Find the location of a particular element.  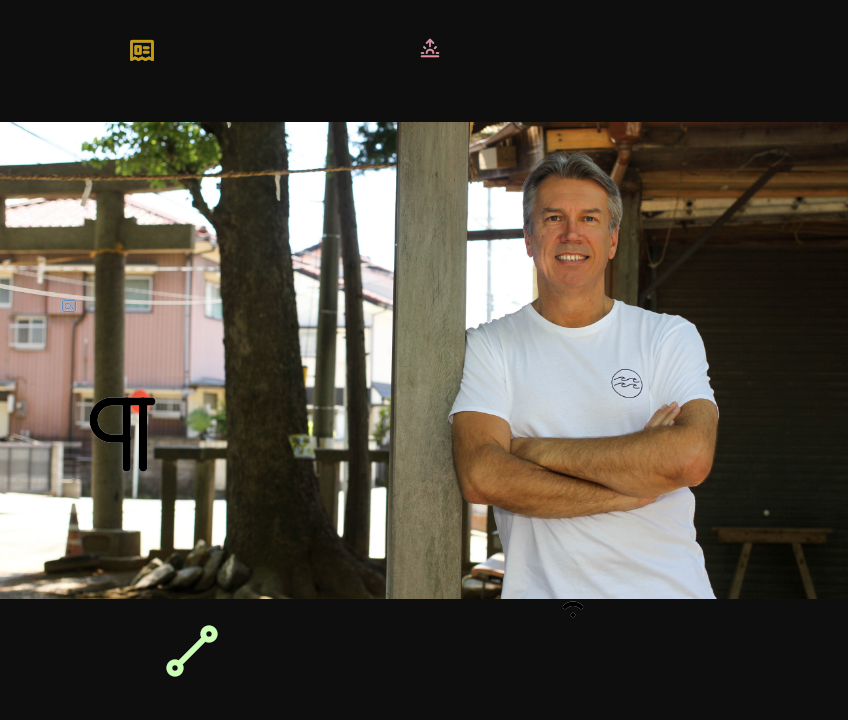

set a morning alarm or wake-up time is located at coordinates (430, 48).